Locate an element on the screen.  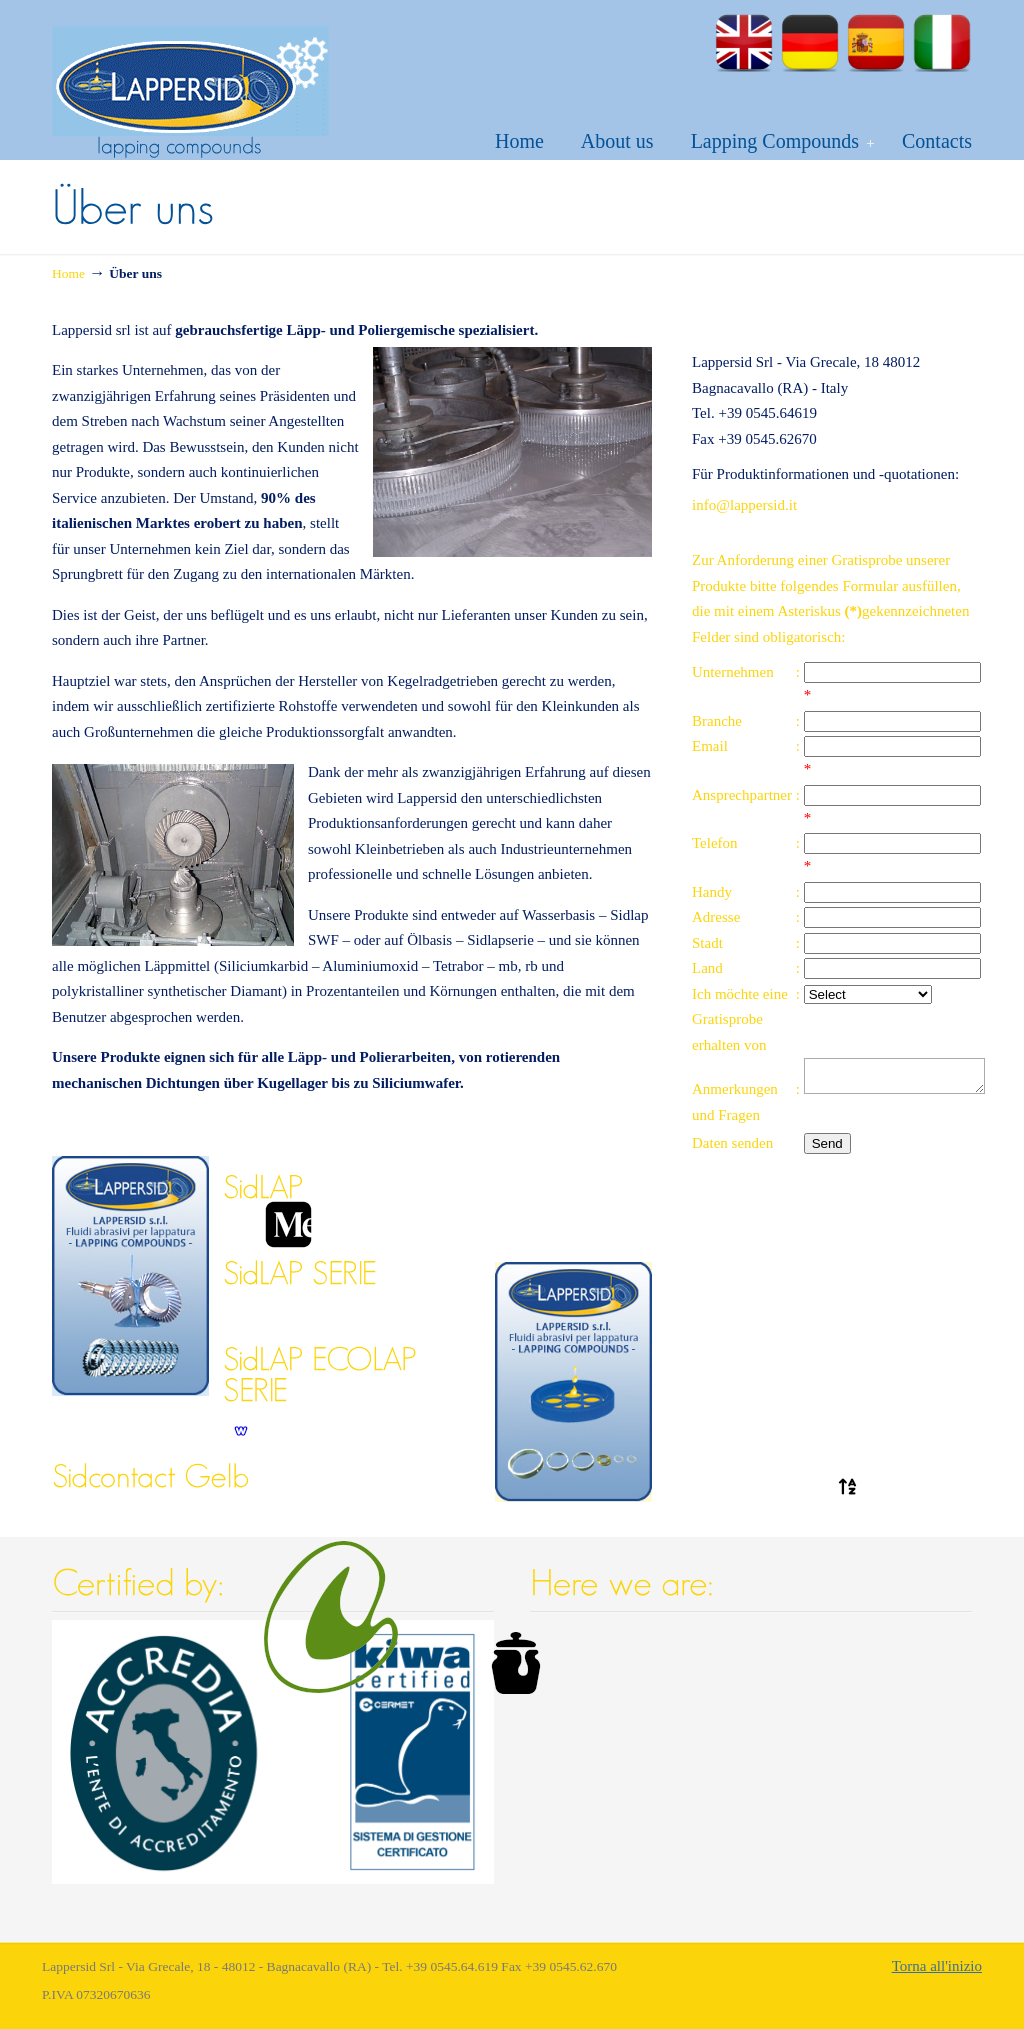
iconjar app logo is located at coordinates (516, 1663).